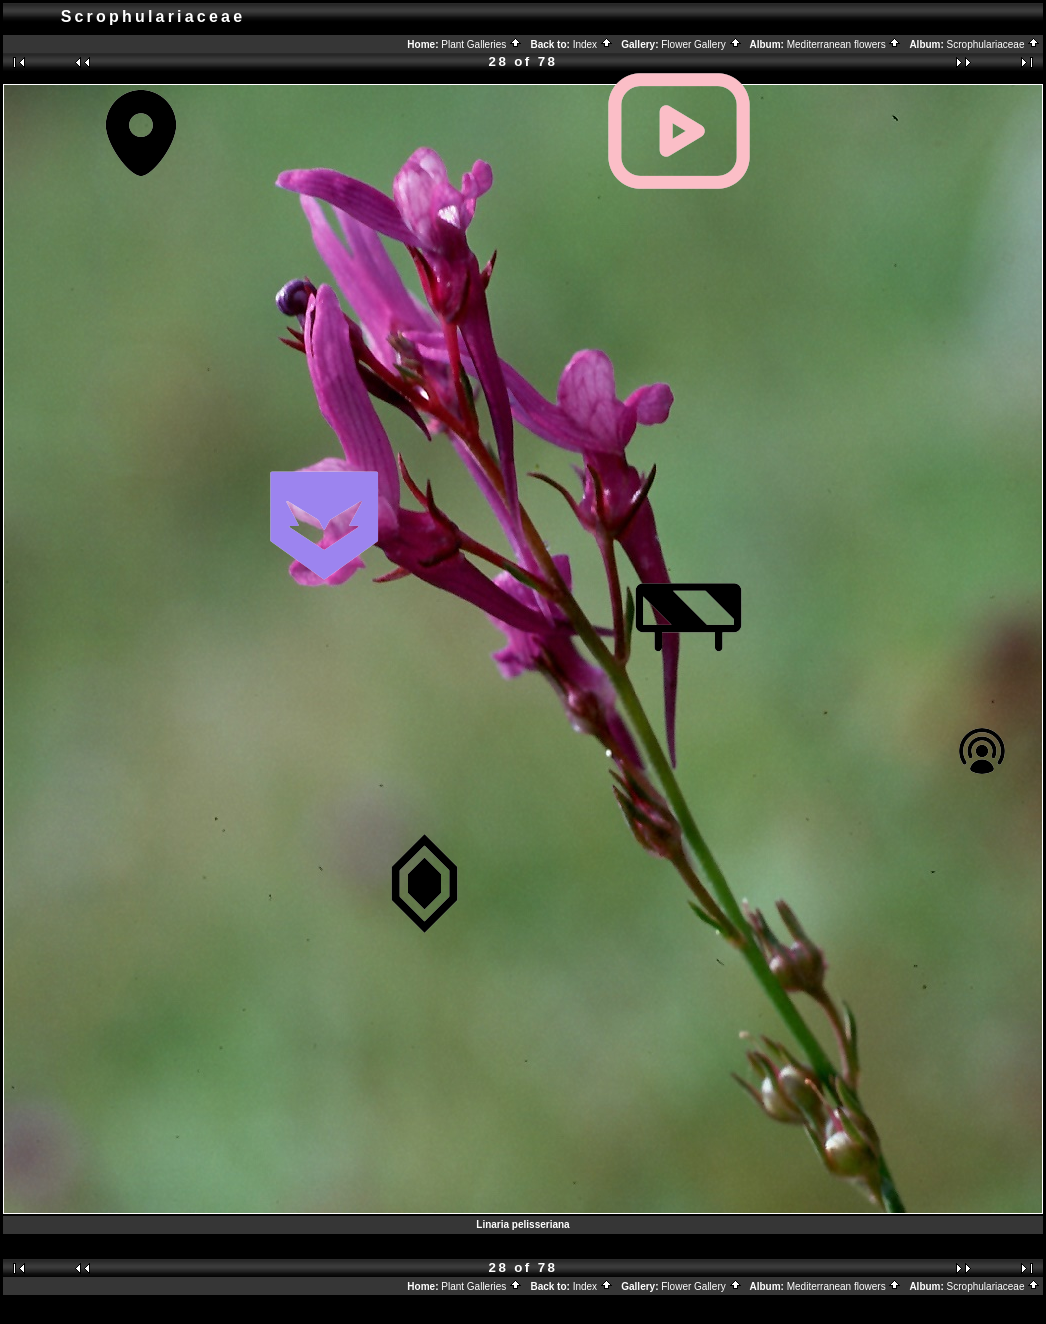  What do you see at coordinates (688, 613) in the screenshot?
I see `indicates a blocked or restricted area` at bounding box center [688, 613].